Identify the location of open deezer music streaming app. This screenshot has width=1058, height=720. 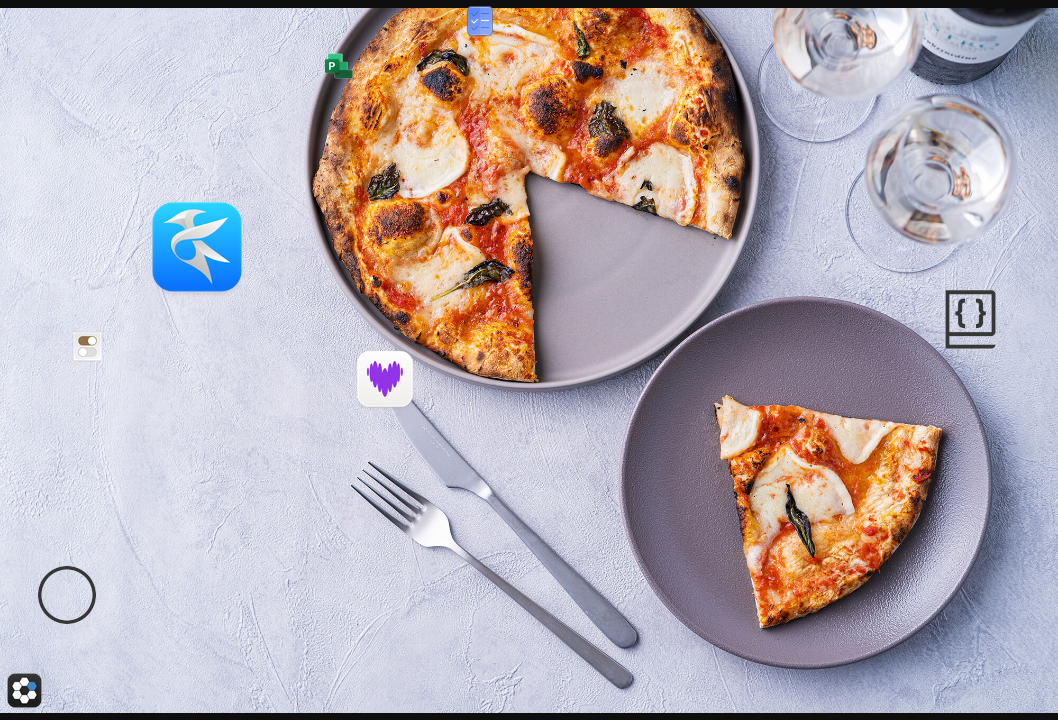
(385, 379).